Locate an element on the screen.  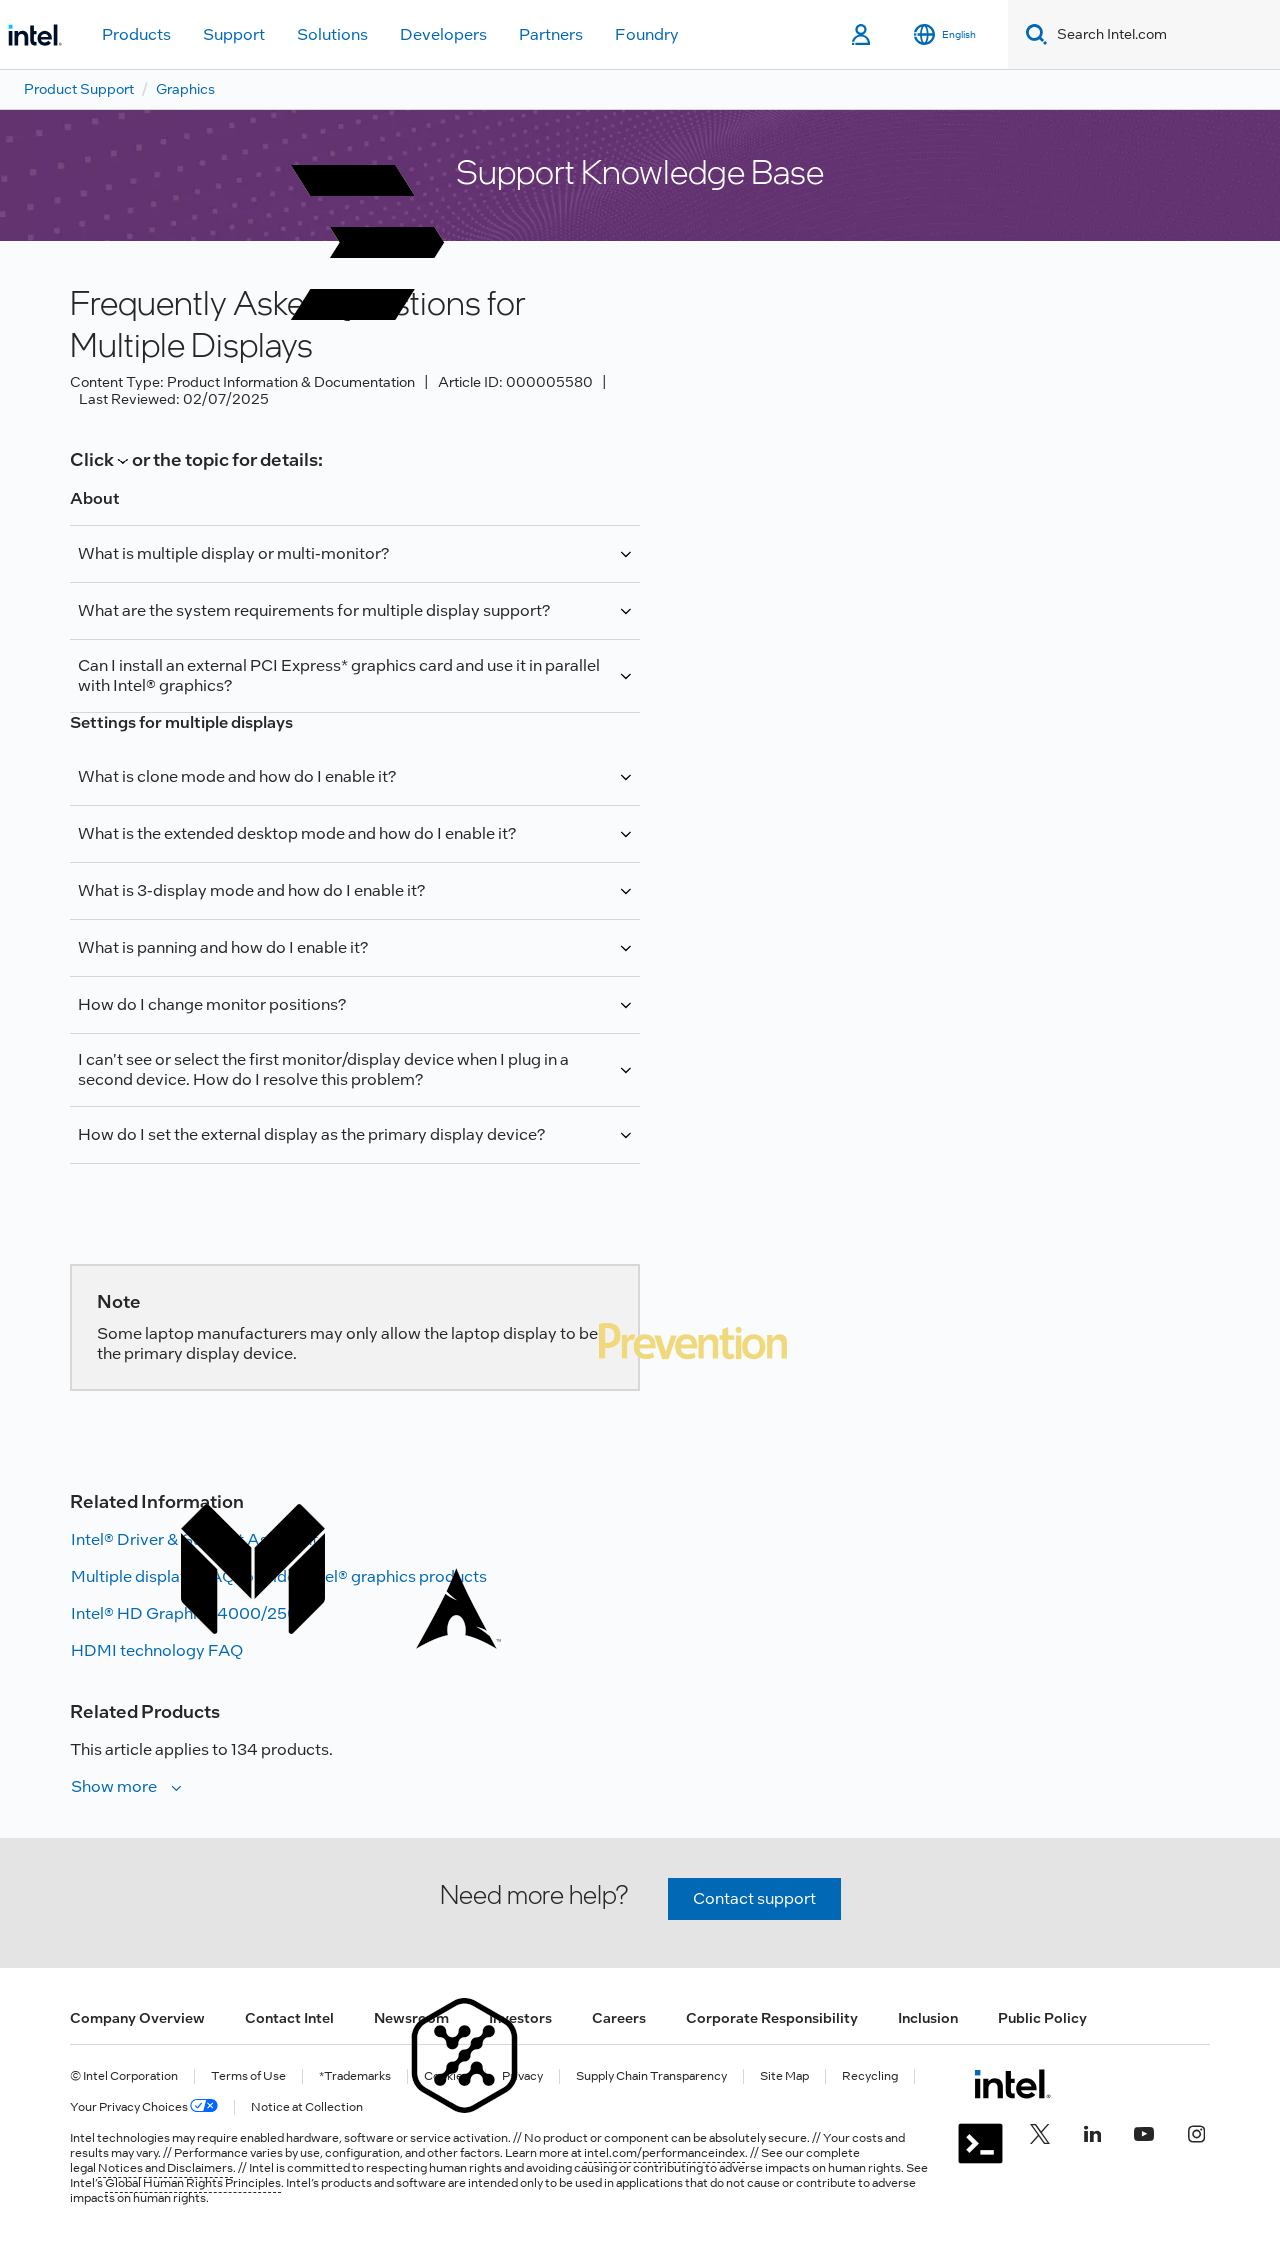
prevention magazine brand logo is located at coordinates (693, 1341).